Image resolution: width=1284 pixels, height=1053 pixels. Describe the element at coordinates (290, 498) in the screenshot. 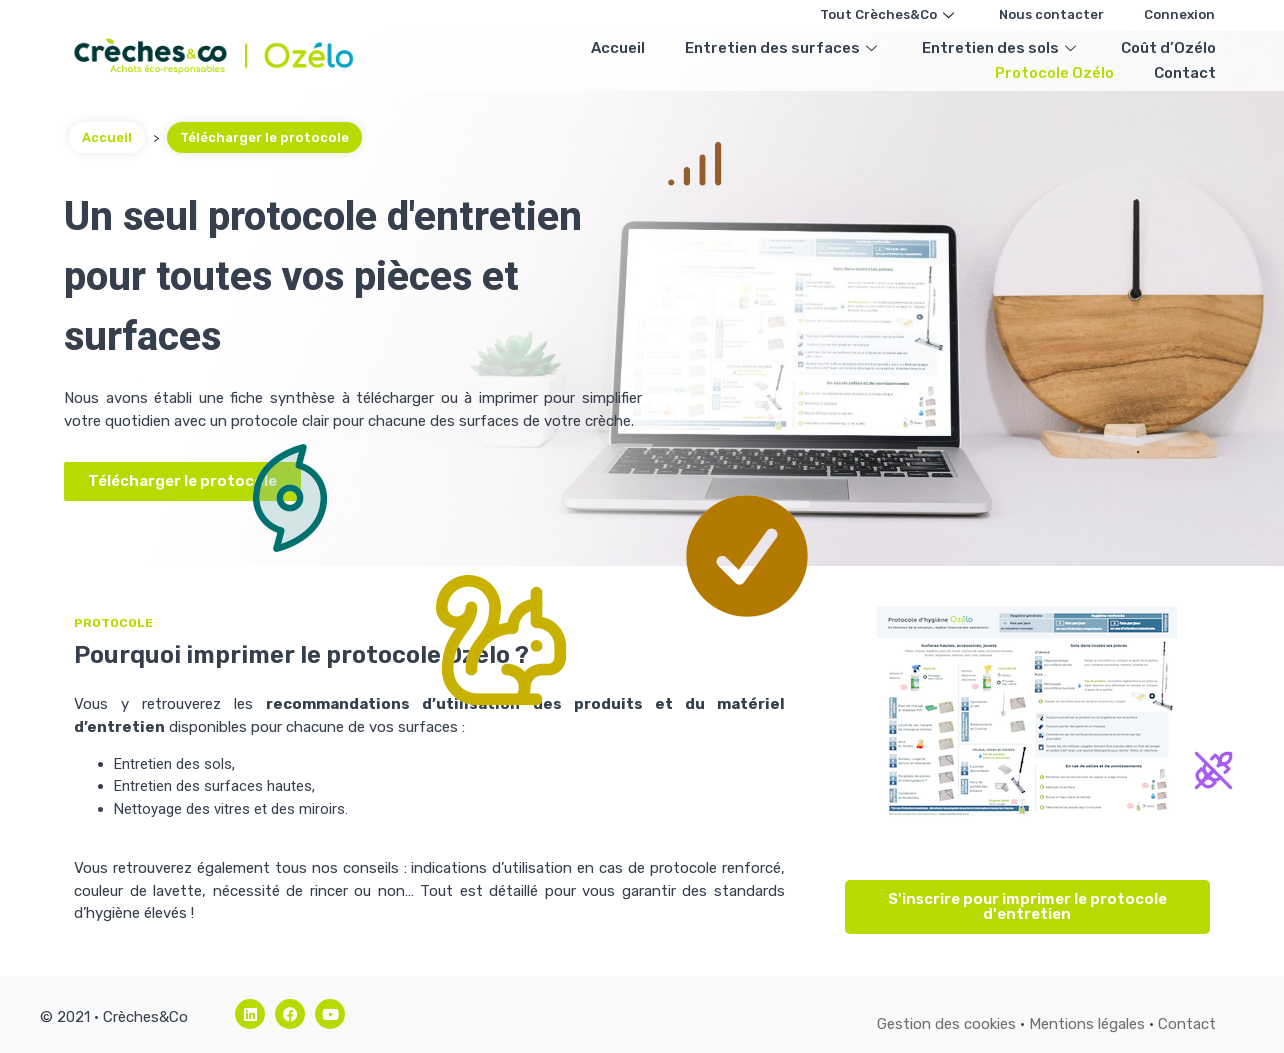

I see `indicates severe weather alert or hurricane warning` at that location.